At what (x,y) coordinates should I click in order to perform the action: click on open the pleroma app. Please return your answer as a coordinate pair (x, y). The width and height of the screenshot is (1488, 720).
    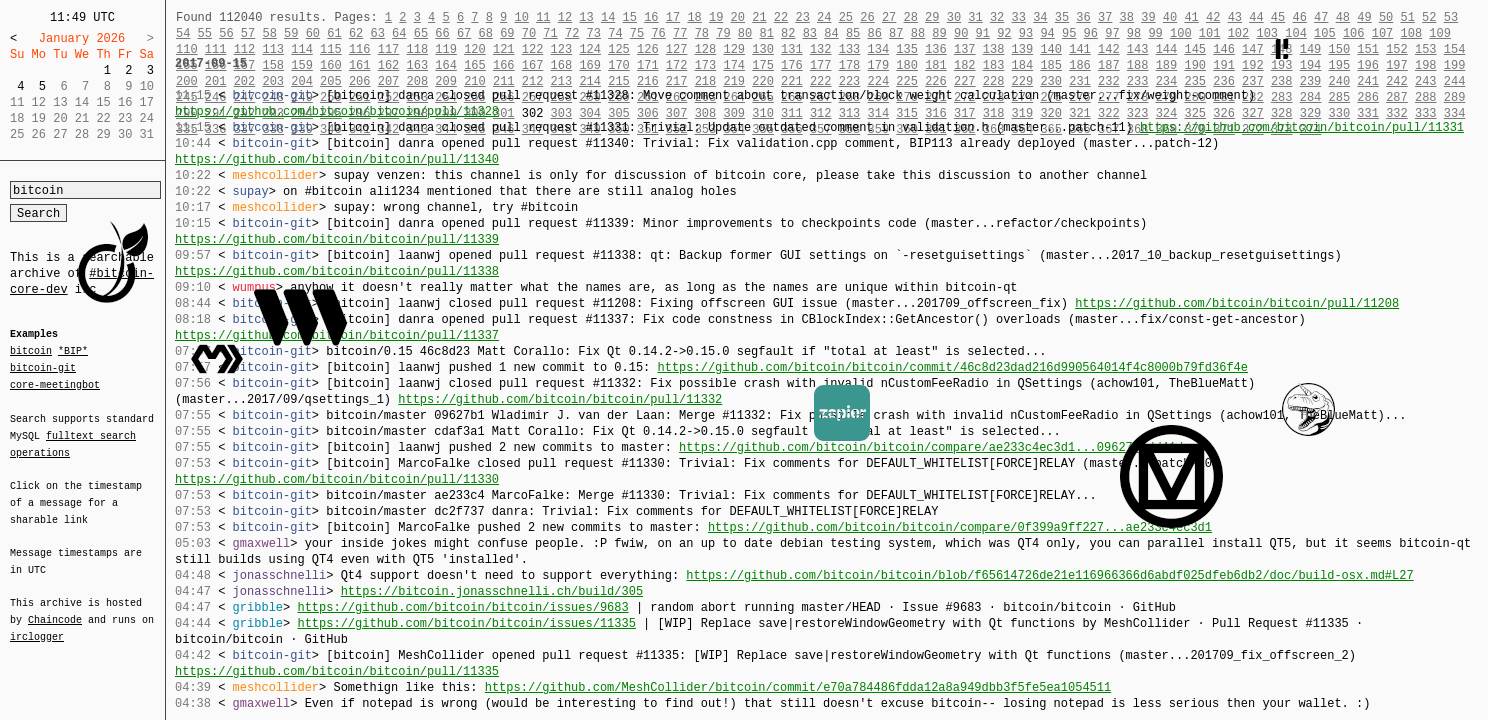
    Looking at the image, I should click on (1282, 49).